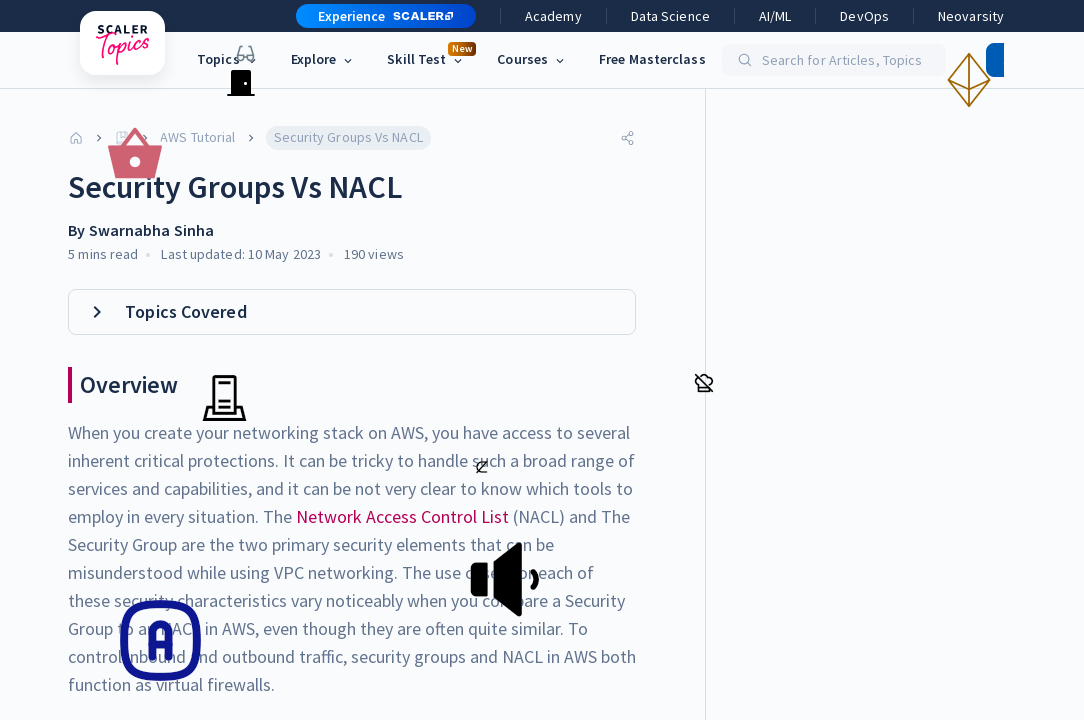 The height and width of the screenshot is (720, 1084). I want to click on view ethereum balance or wallet, so click(969, 80).